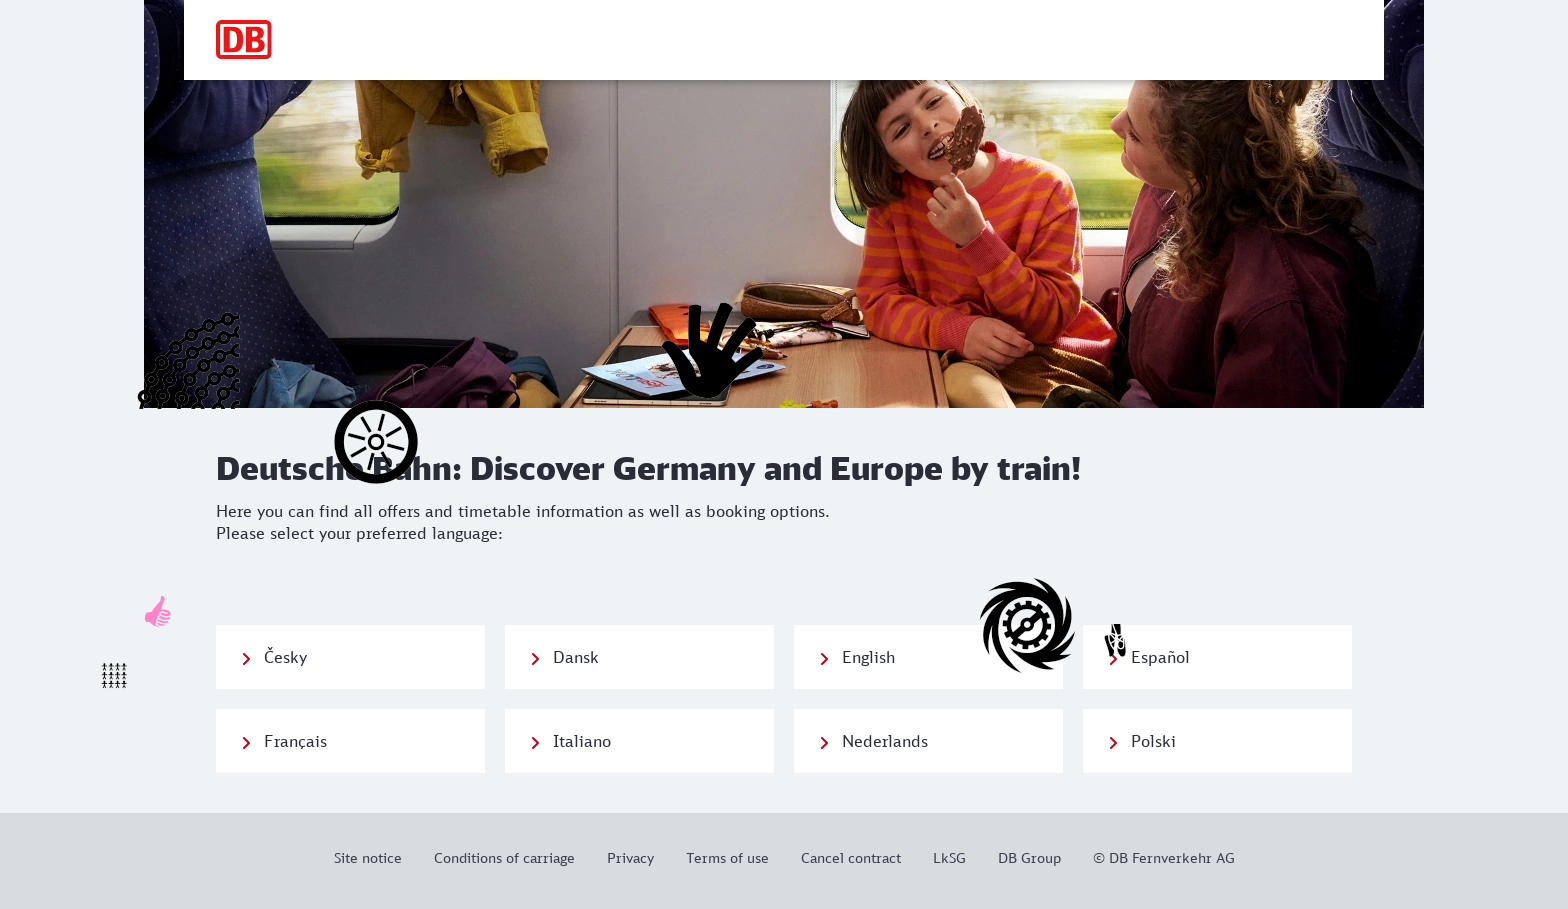 This screenshot has height=909, width=1568. What do you see at coordinates (114, 675) in the screenshot?
I see `indicates a group or team of players` at bounding box center [114, 675].